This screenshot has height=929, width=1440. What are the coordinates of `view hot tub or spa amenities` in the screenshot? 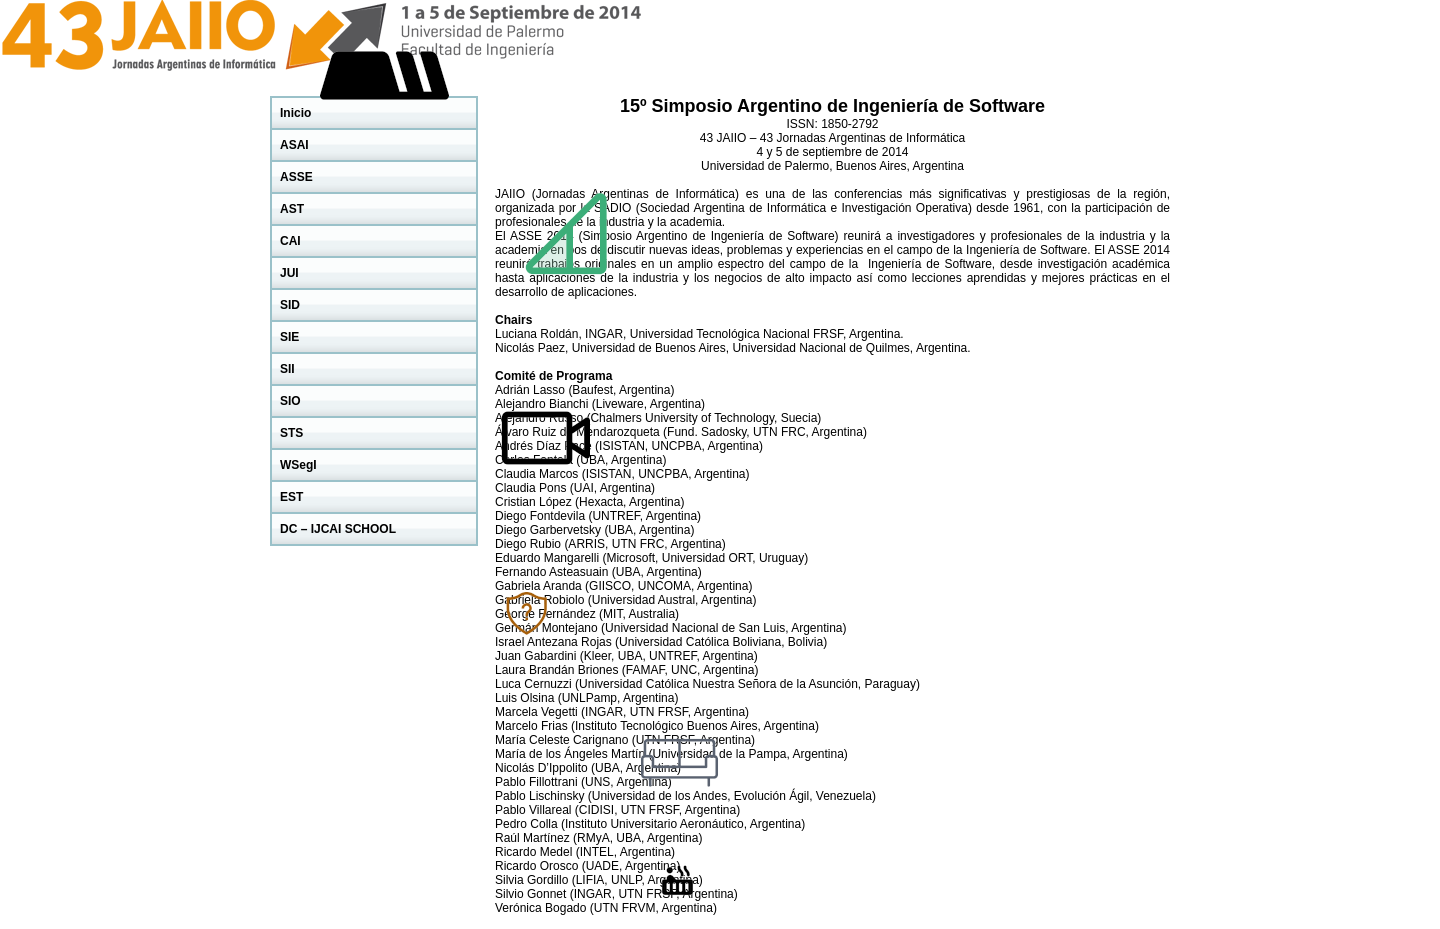 It's located at (677, 879).